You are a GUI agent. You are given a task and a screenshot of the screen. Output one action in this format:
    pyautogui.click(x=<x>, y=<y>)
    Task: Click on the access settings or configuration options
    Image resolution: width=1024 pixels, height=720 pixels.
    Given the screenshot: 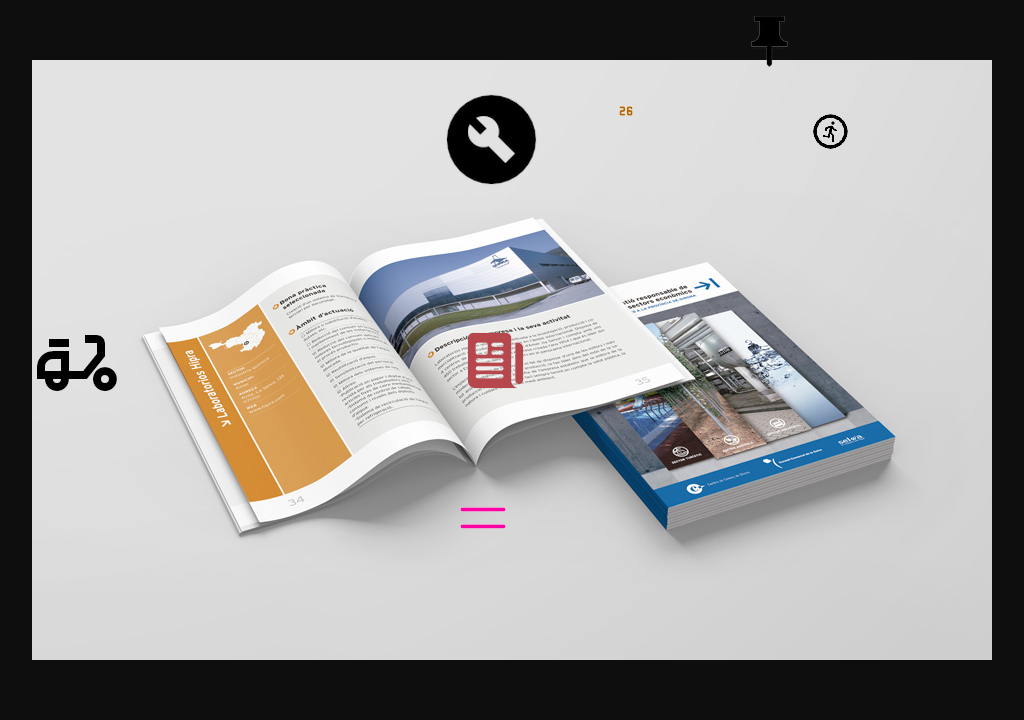 What is the action you would take?
    pyautogui.click(x=491, y=139)
    